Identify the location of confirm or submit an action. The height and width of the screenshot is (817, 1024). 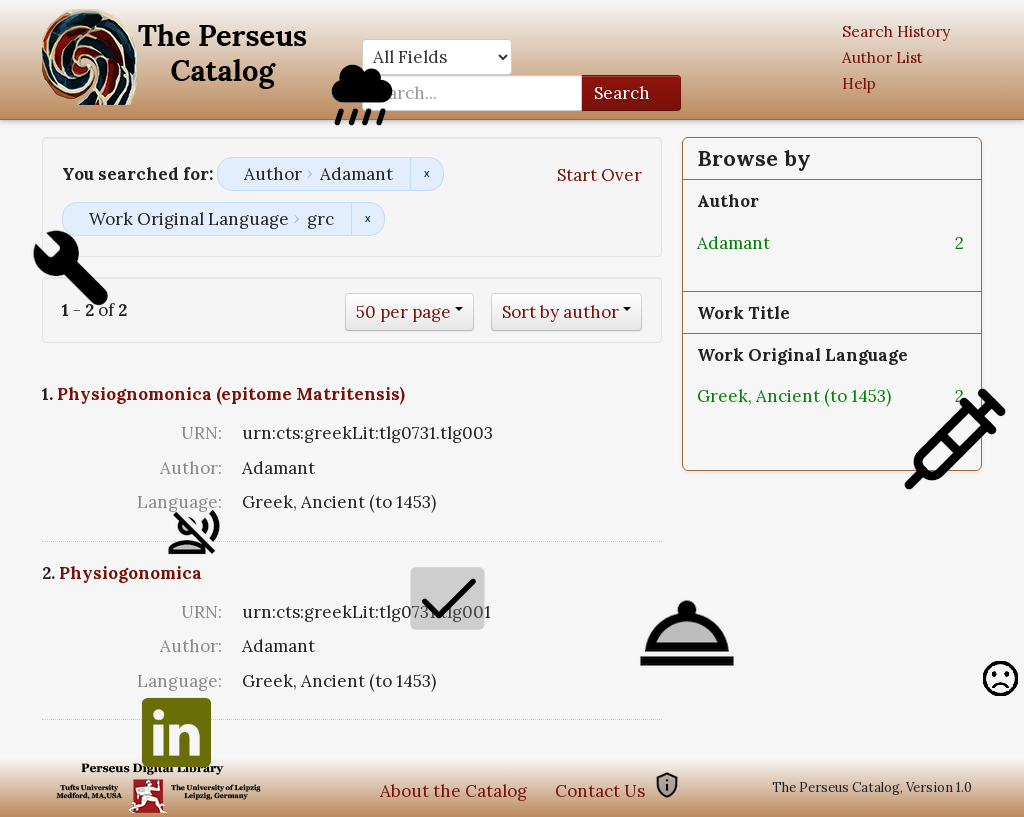
(447, 598).